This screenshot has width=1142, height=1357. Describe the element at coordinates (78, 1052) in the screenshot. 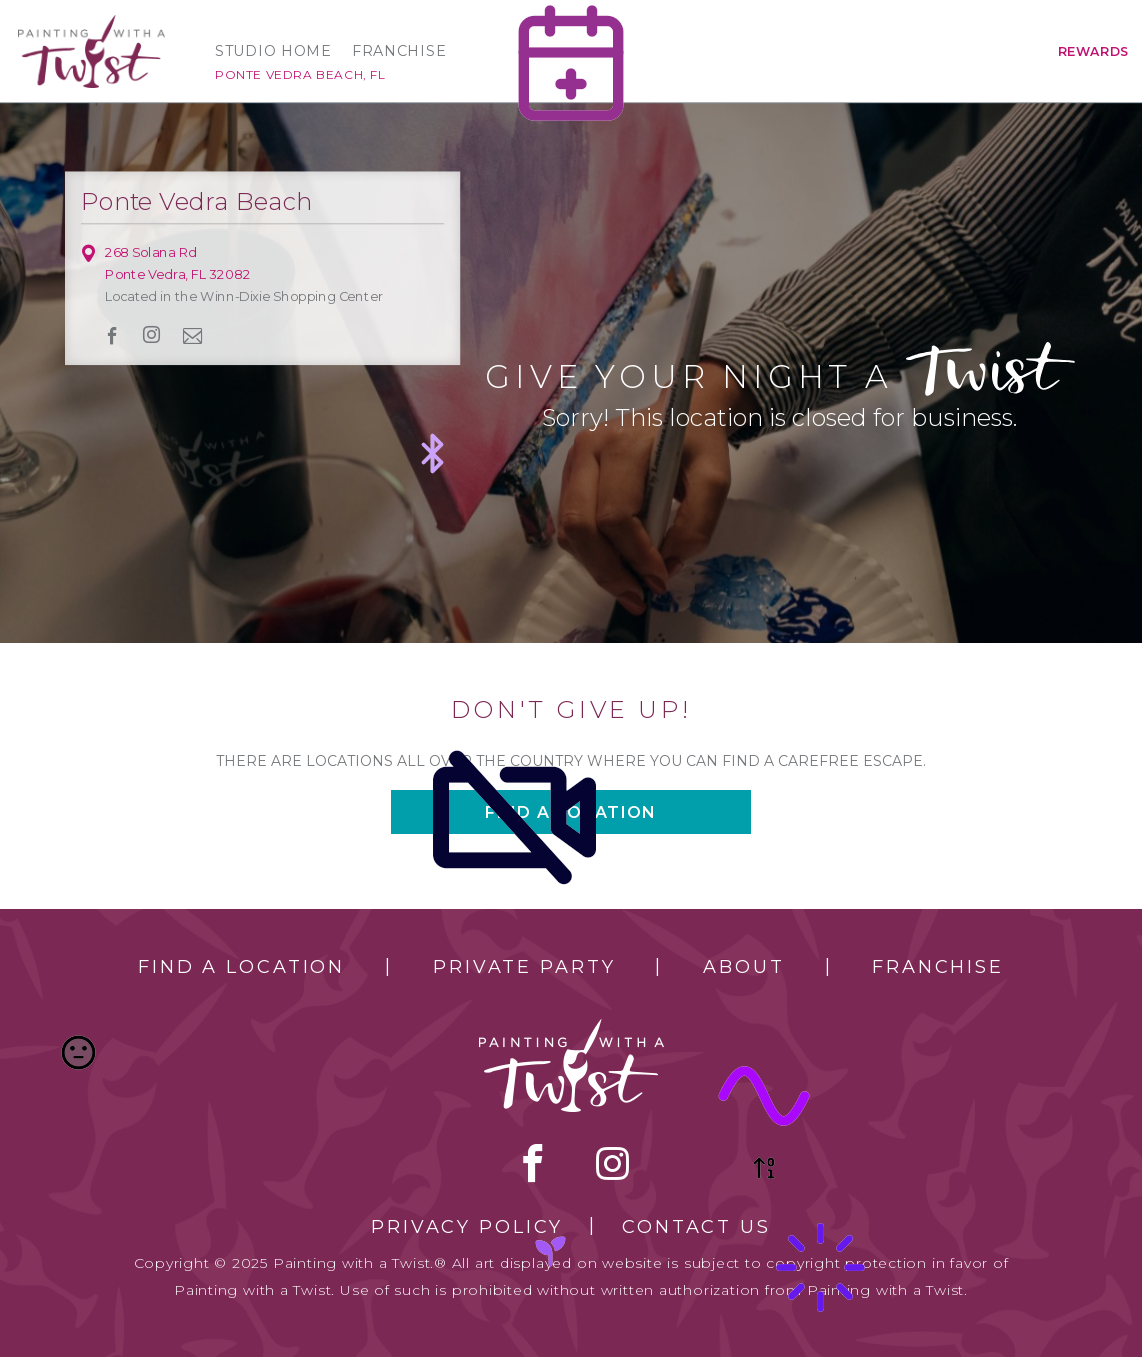

I see `indicates neutral feedback or rating` at that location.